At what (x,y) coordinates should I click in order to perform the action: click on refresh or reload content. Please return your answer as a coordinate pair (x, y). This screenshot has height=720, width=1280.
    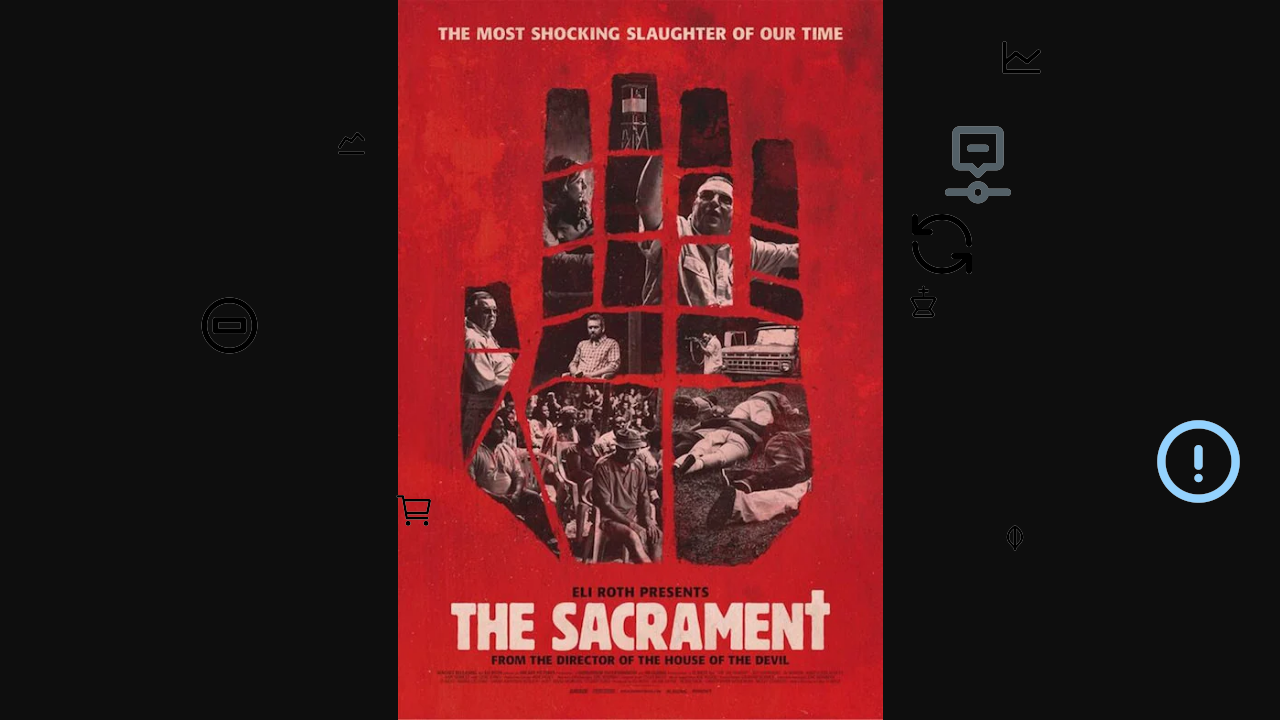
    Looking at the image, I should click on (942, 244).